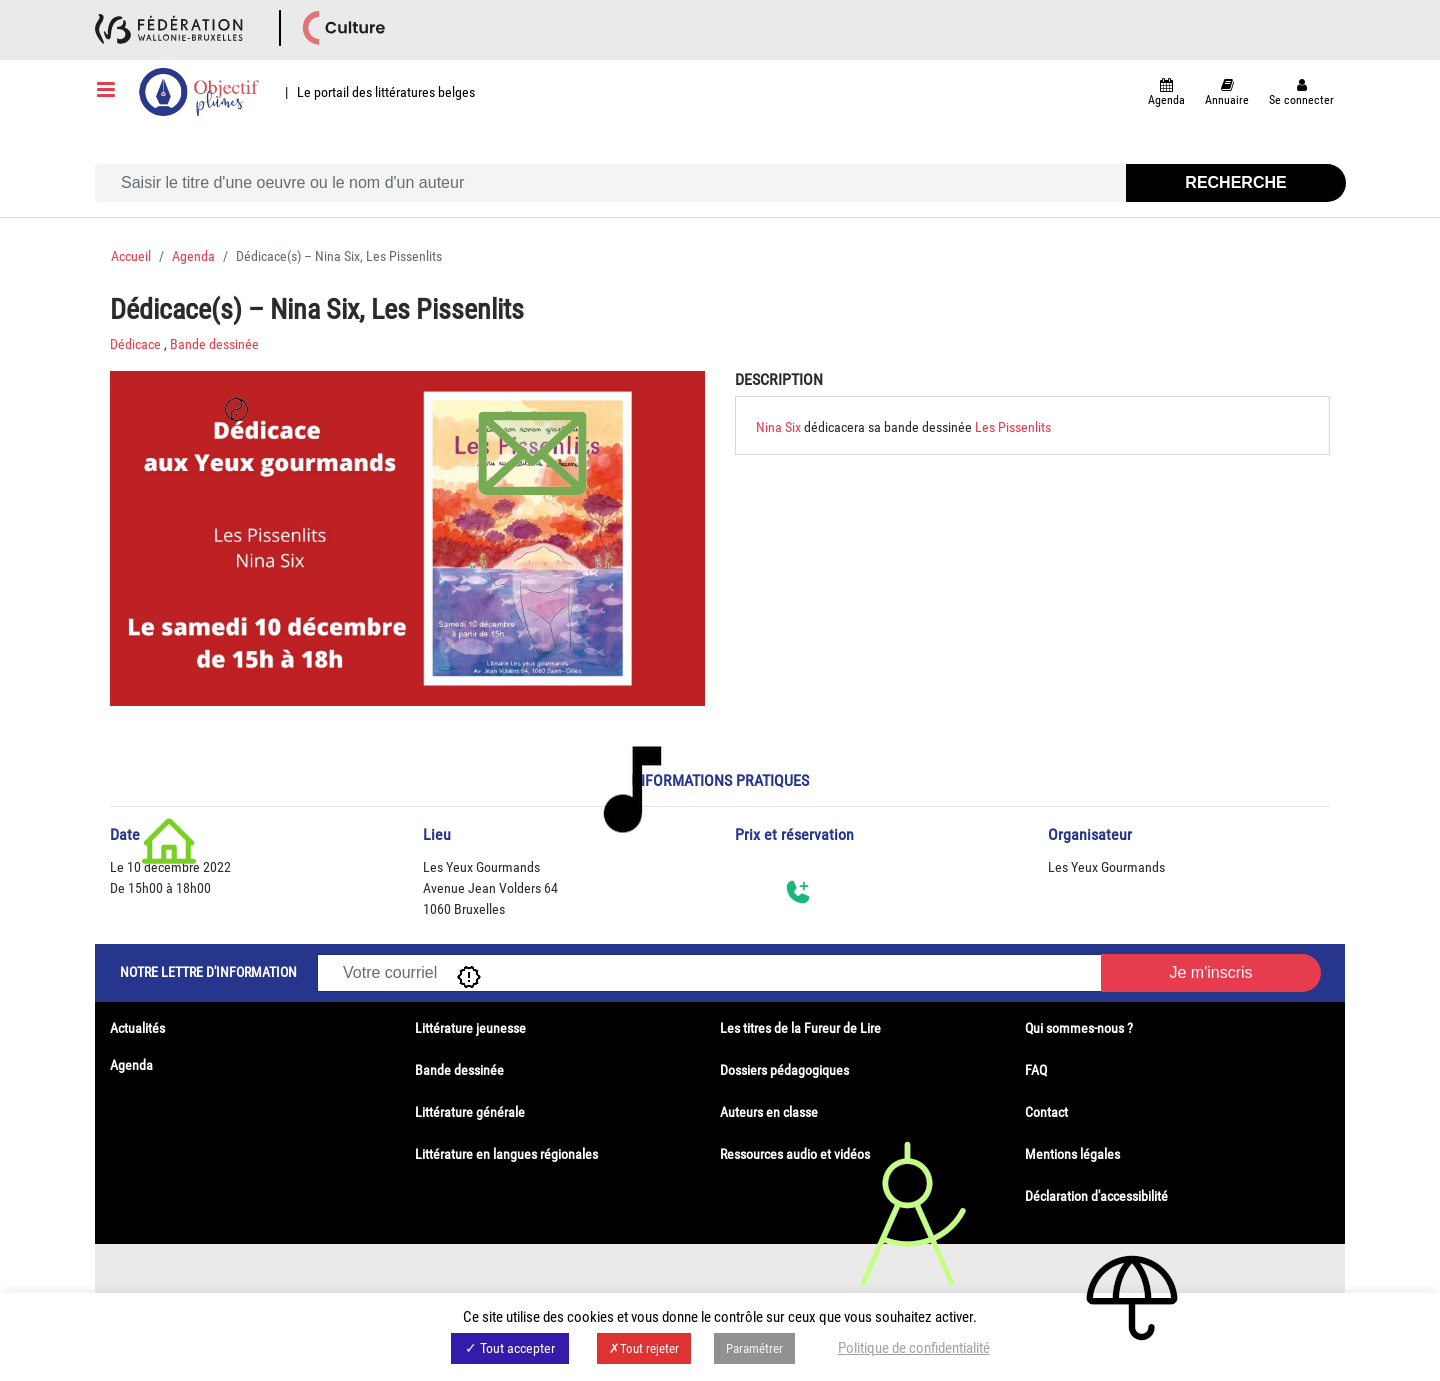 The height and width of the screenshot is (1381, 1440). What do you see at coordinates (798, 891) in the screenshot?
I see `add a new contact` at bounding box center [798, 891].